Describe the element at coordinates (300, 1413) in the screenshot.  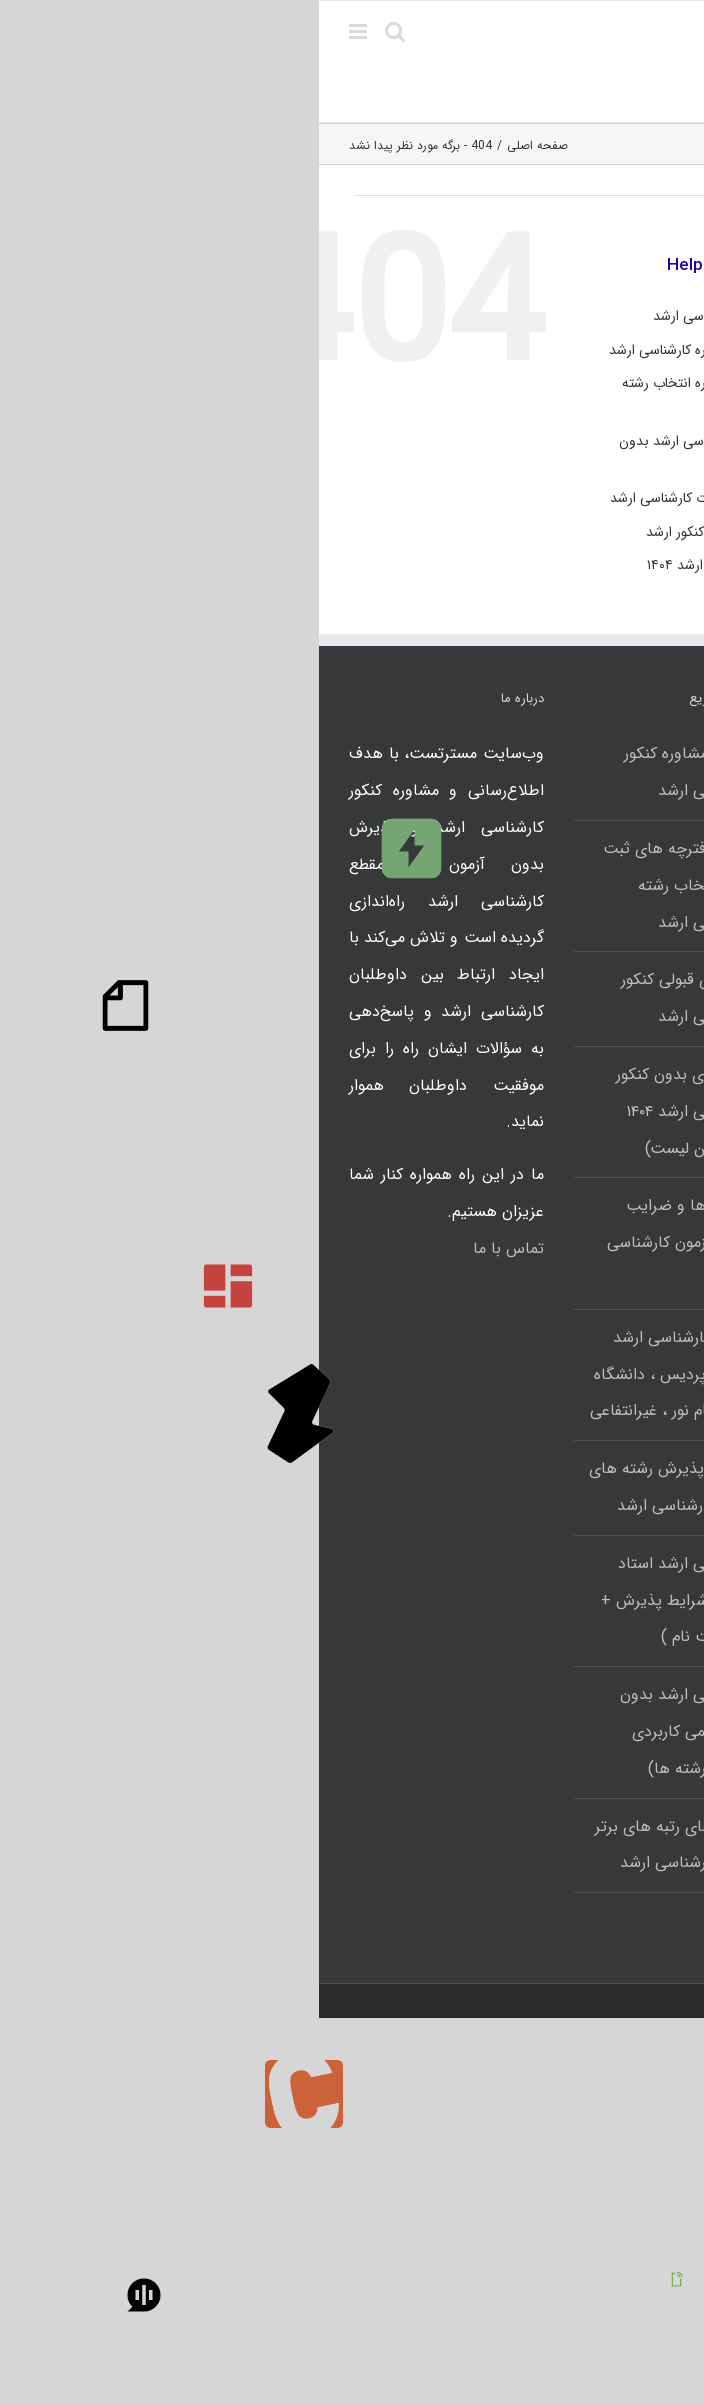
I see `open the Zilch app` at that location.